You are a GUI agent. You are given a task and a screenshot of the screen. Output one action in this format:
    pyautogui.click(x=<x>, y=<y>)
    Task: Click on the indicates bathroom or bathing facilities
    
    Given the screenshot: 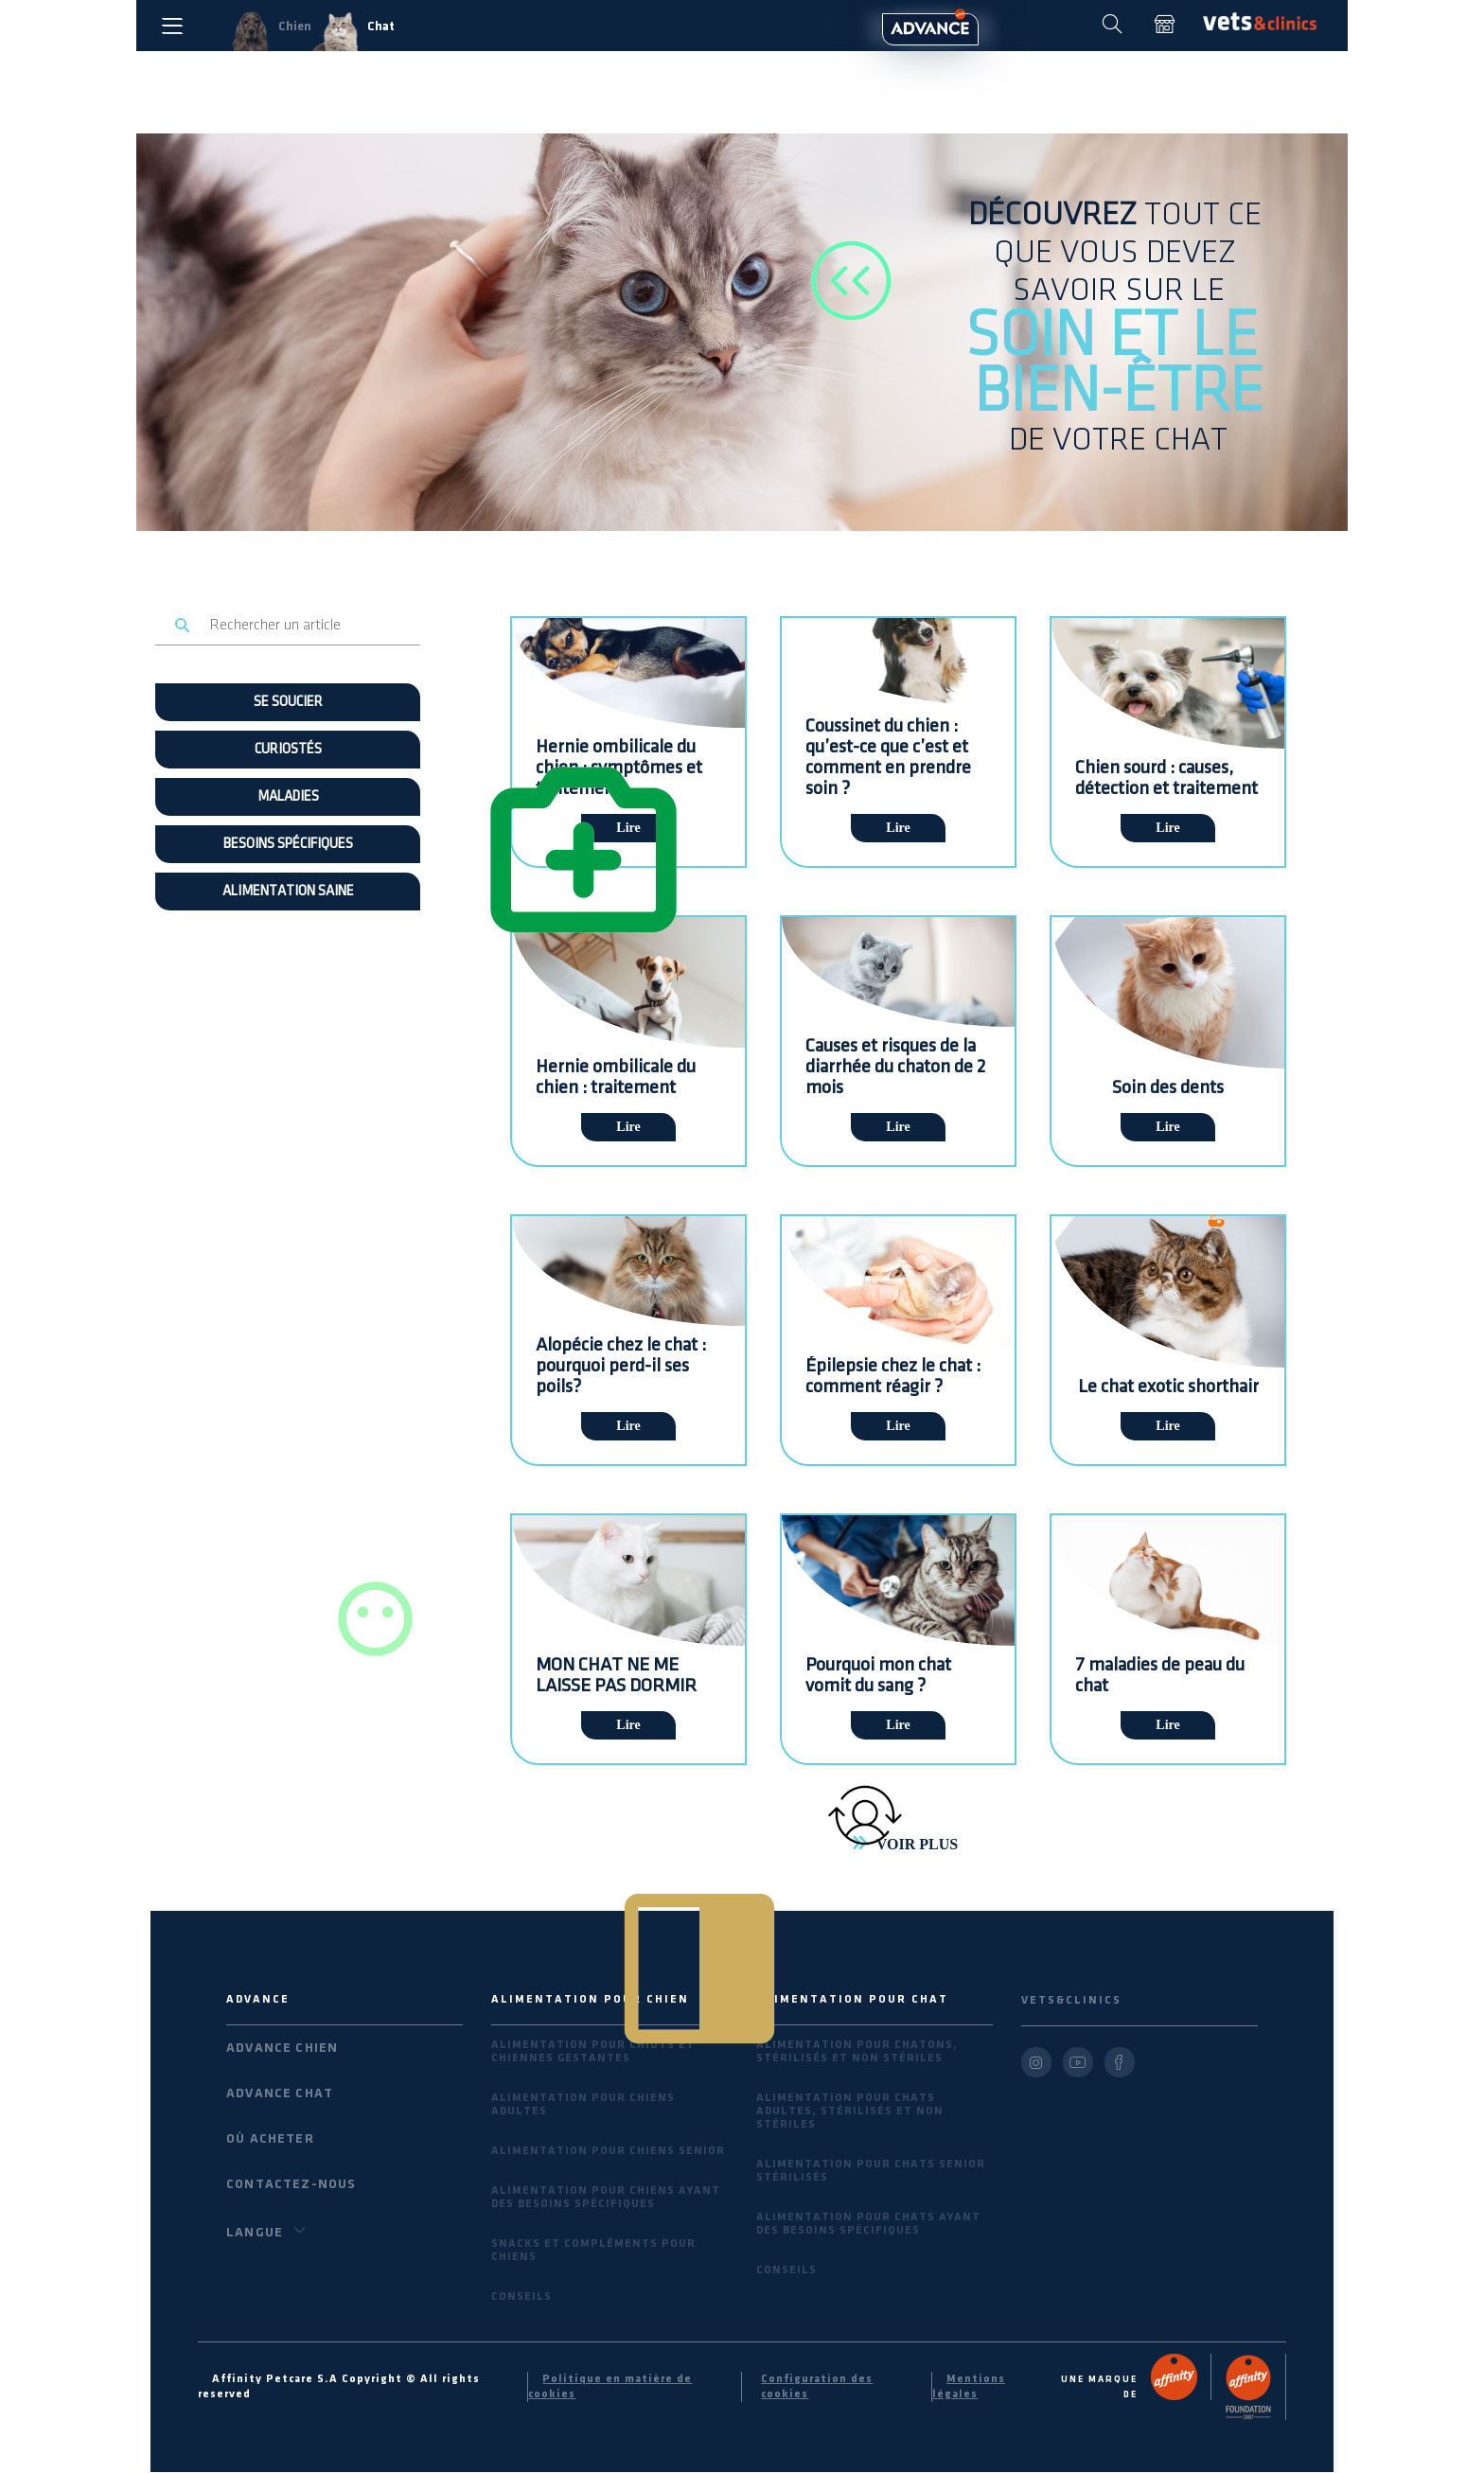 What is the action you would take?
    pyautogui.click(x=1216, y=1222)
    